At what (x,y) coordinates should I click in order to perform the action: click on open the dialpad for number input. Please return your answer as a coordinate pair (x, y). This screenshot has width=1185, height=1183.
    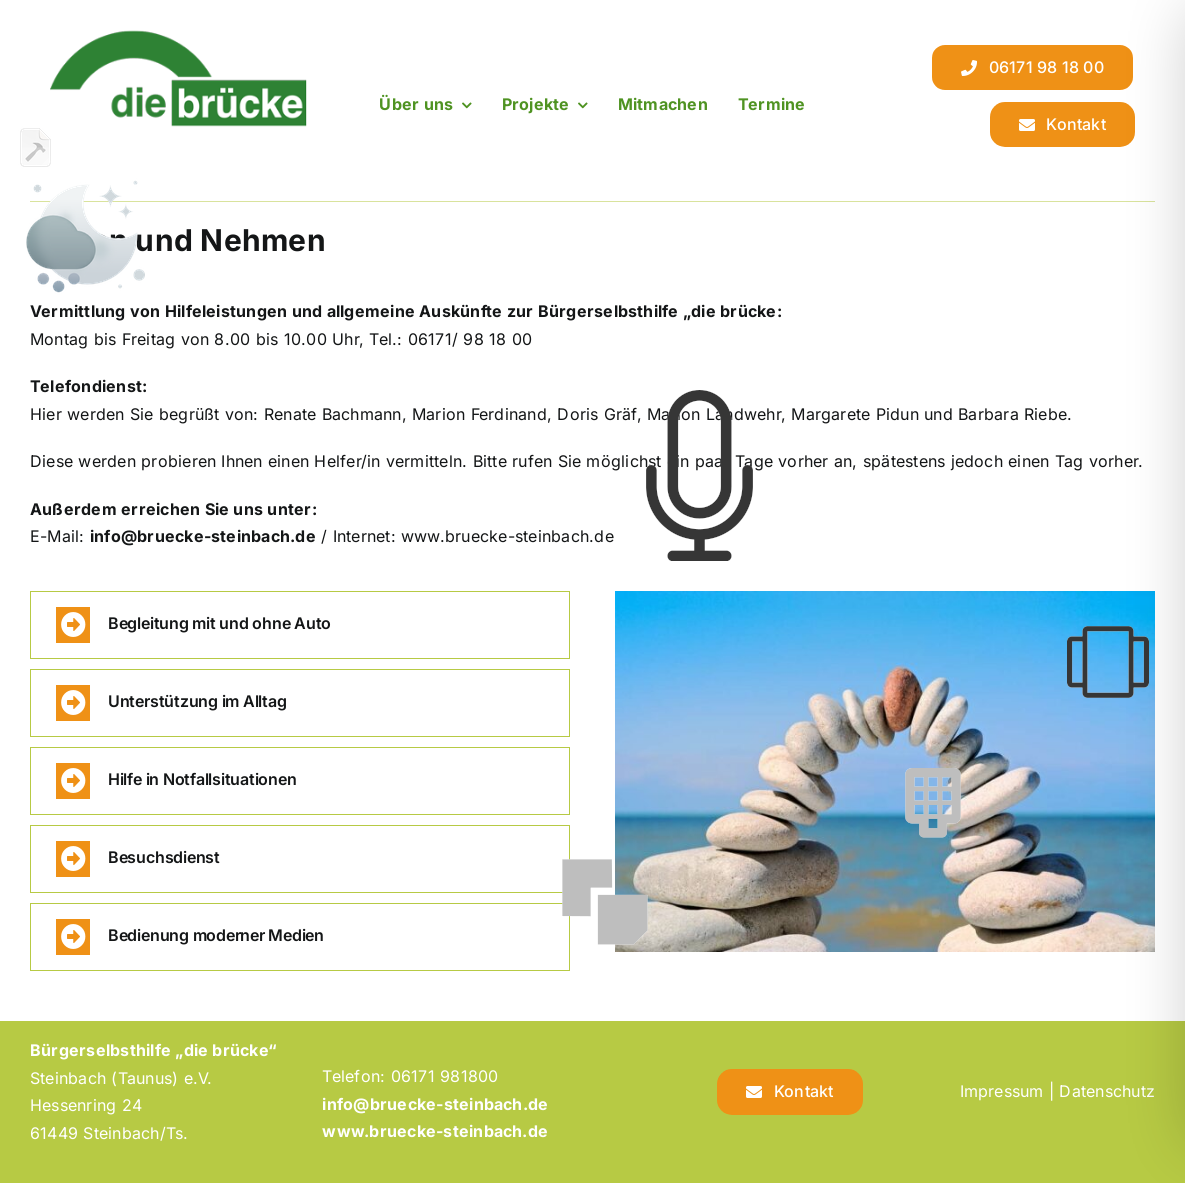
    Looking at the image, I should click on (933, 805).